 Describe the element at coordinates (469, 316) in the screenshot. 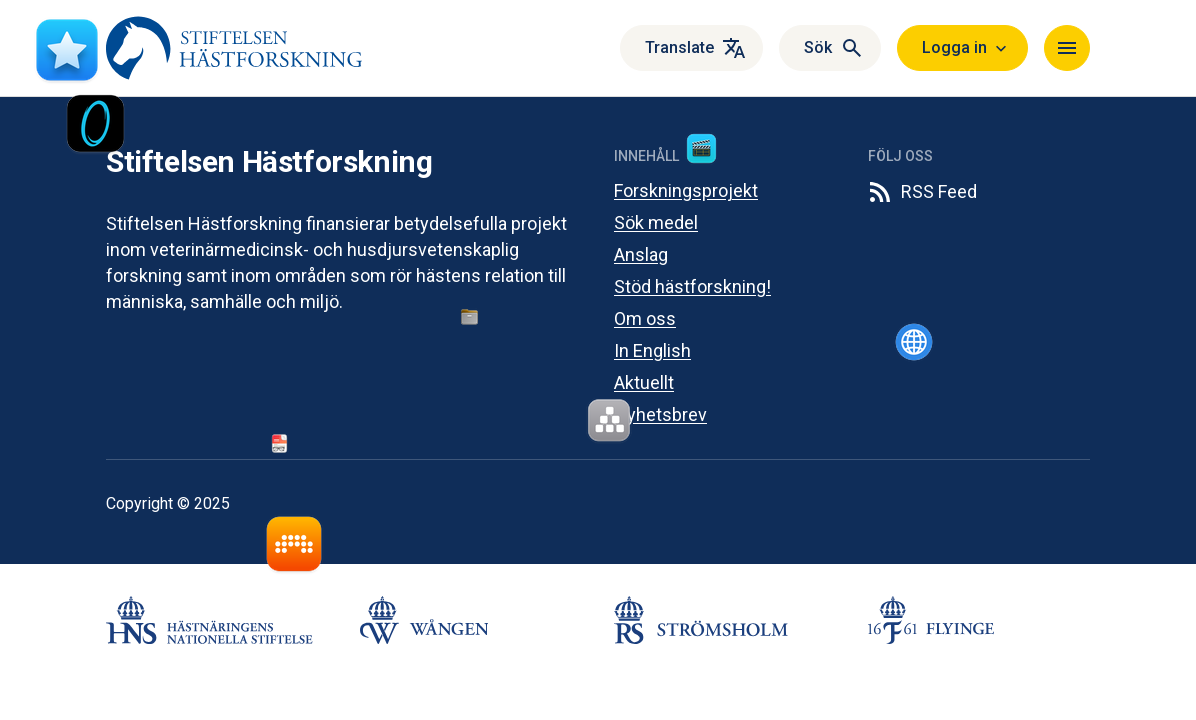

I see `open the file manager application` at that location.